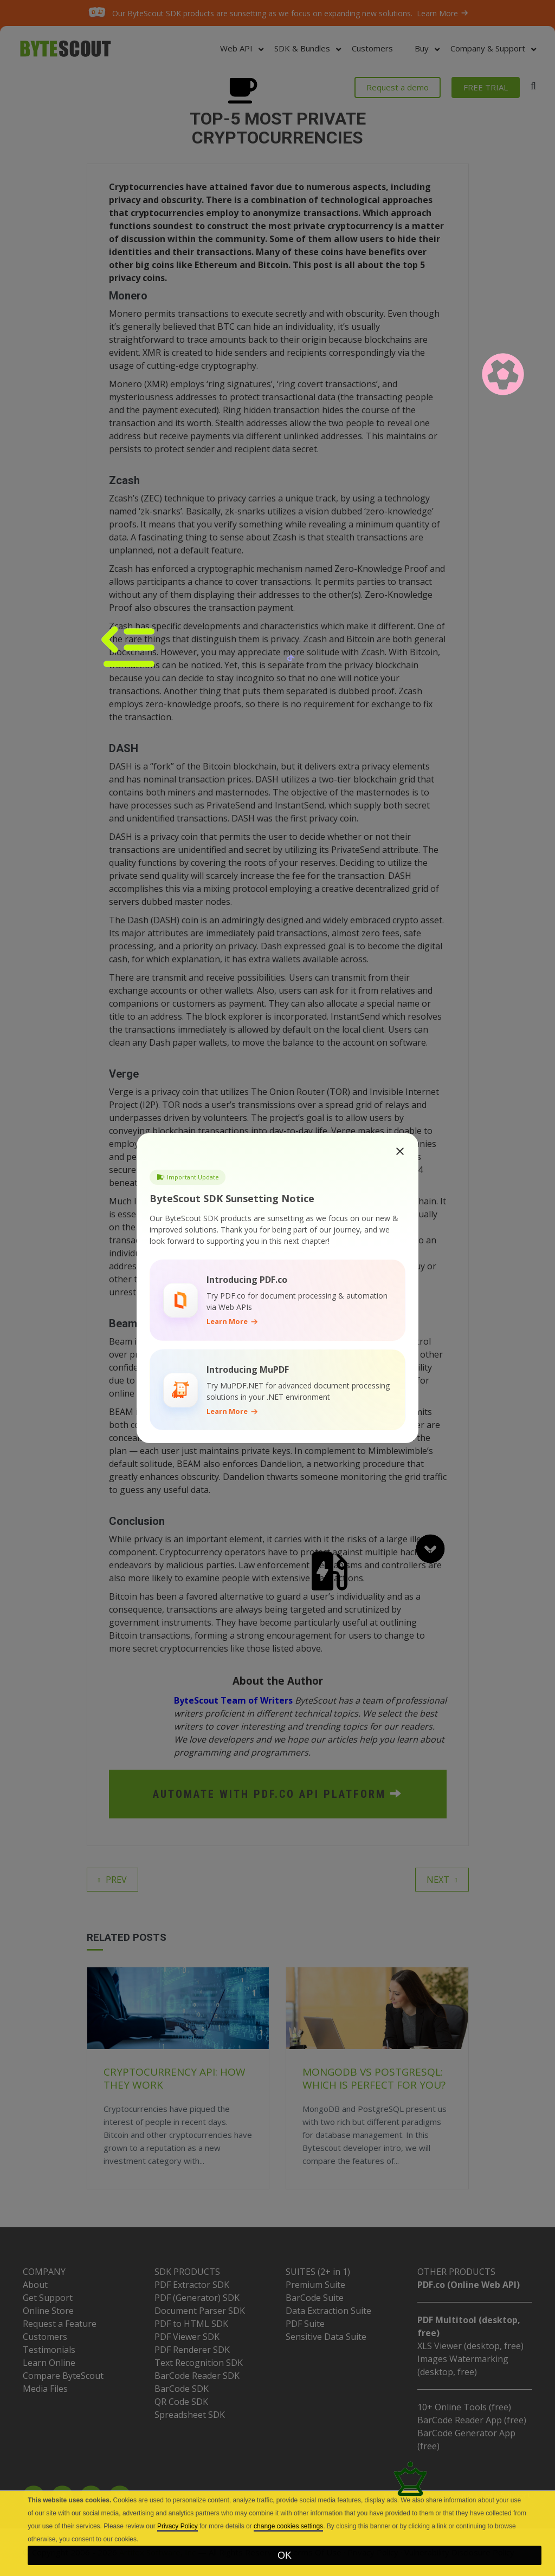  What do you see at coordinates (329, 1571) in the screenshot?
I see `find nearby electric vehicle charging stations` at bounding box center [329, 1571].